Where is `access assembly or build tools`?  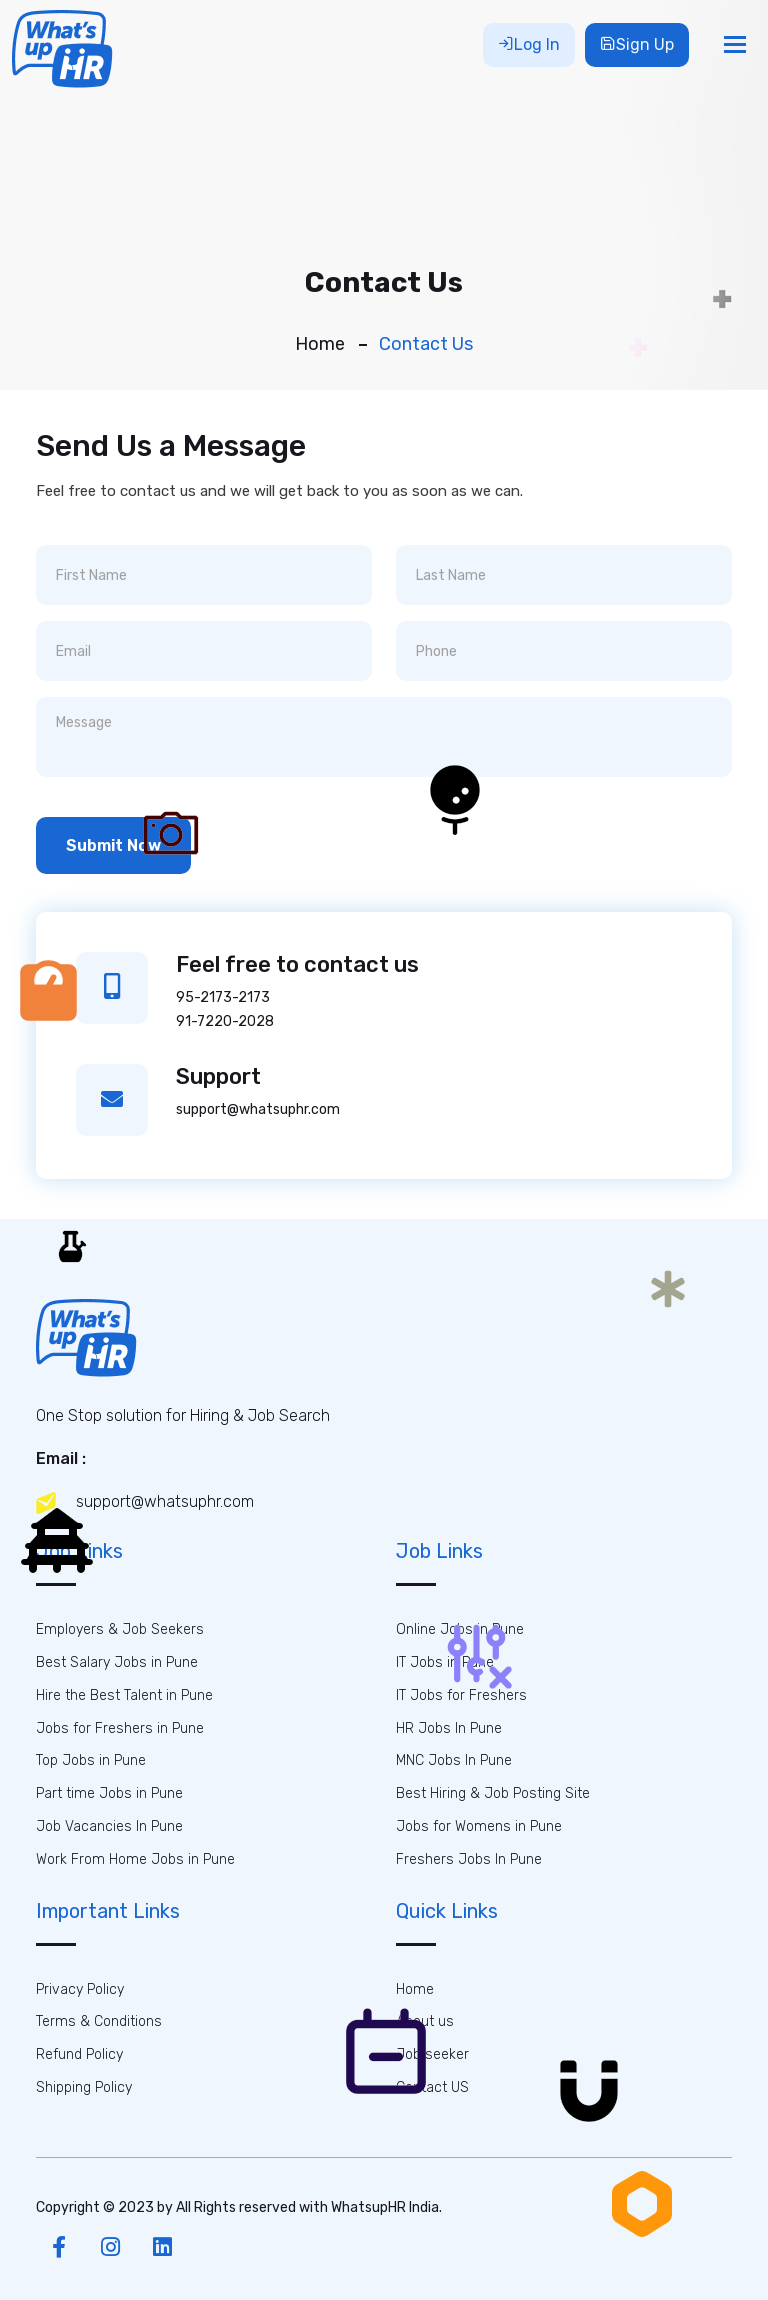 access assembly or build tools is located at coordinates (642, 2204).